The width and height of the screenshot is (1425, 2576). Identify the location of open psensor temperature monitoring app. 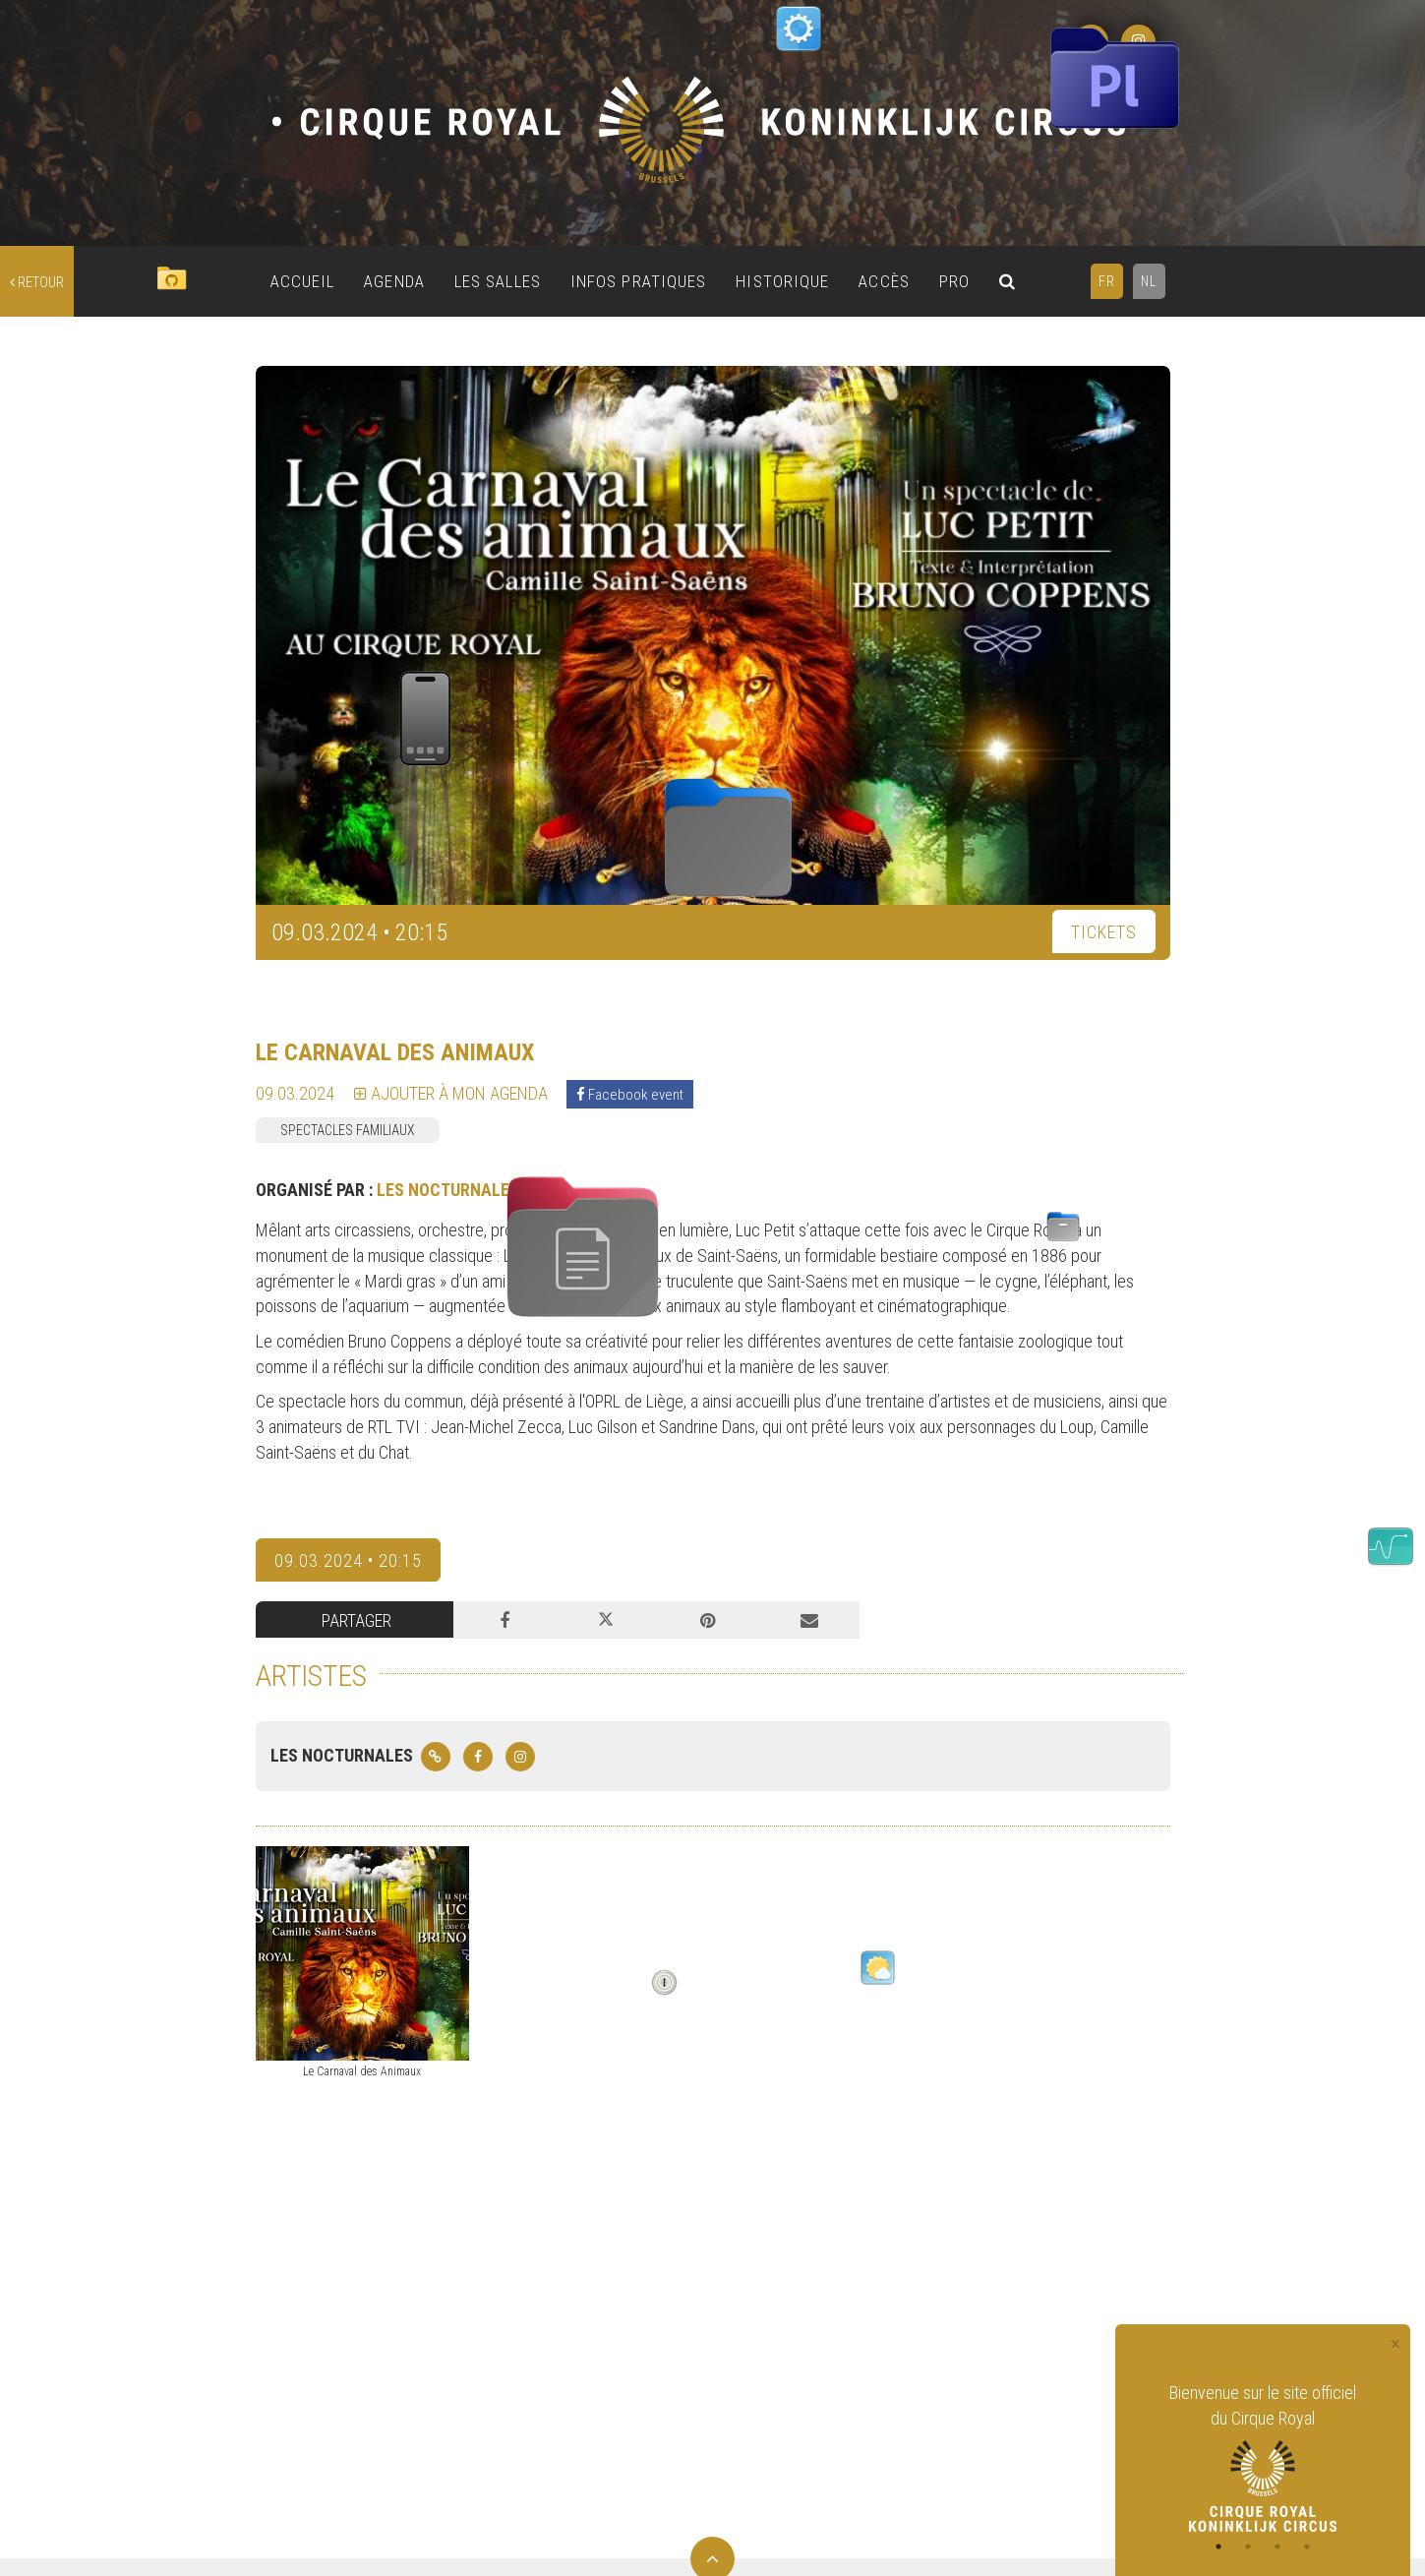
(1391, 1546).